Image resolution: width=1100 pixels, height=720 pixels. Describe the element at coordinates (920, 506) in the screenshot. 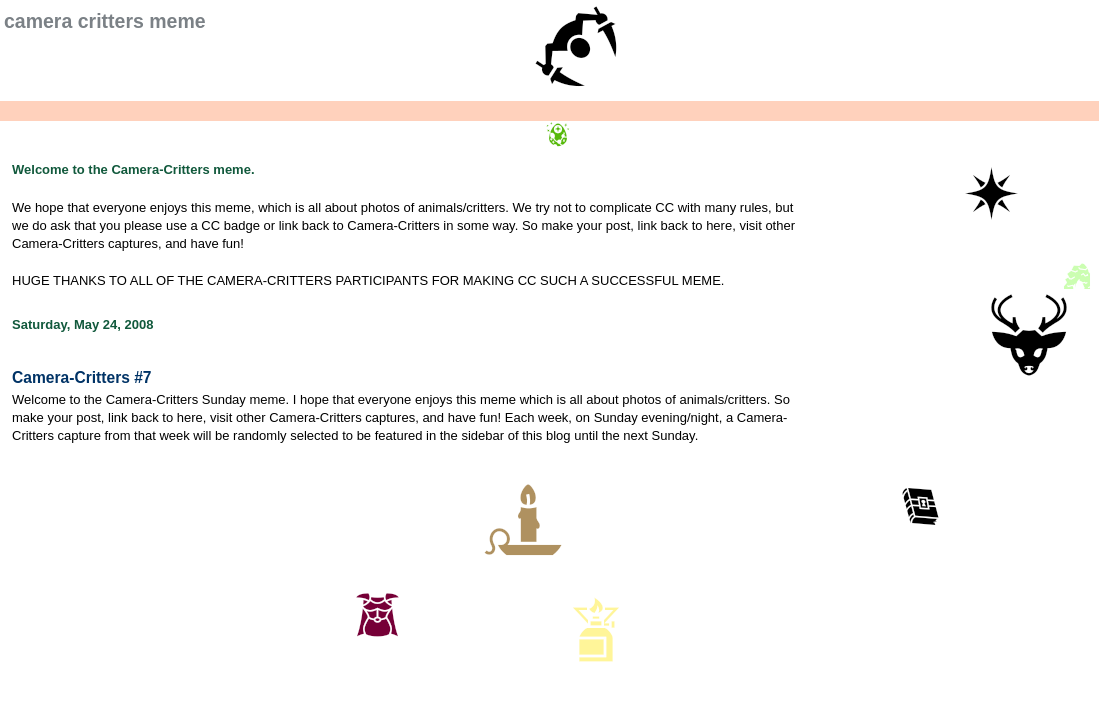

I see `access hidden or locked content` at that location.